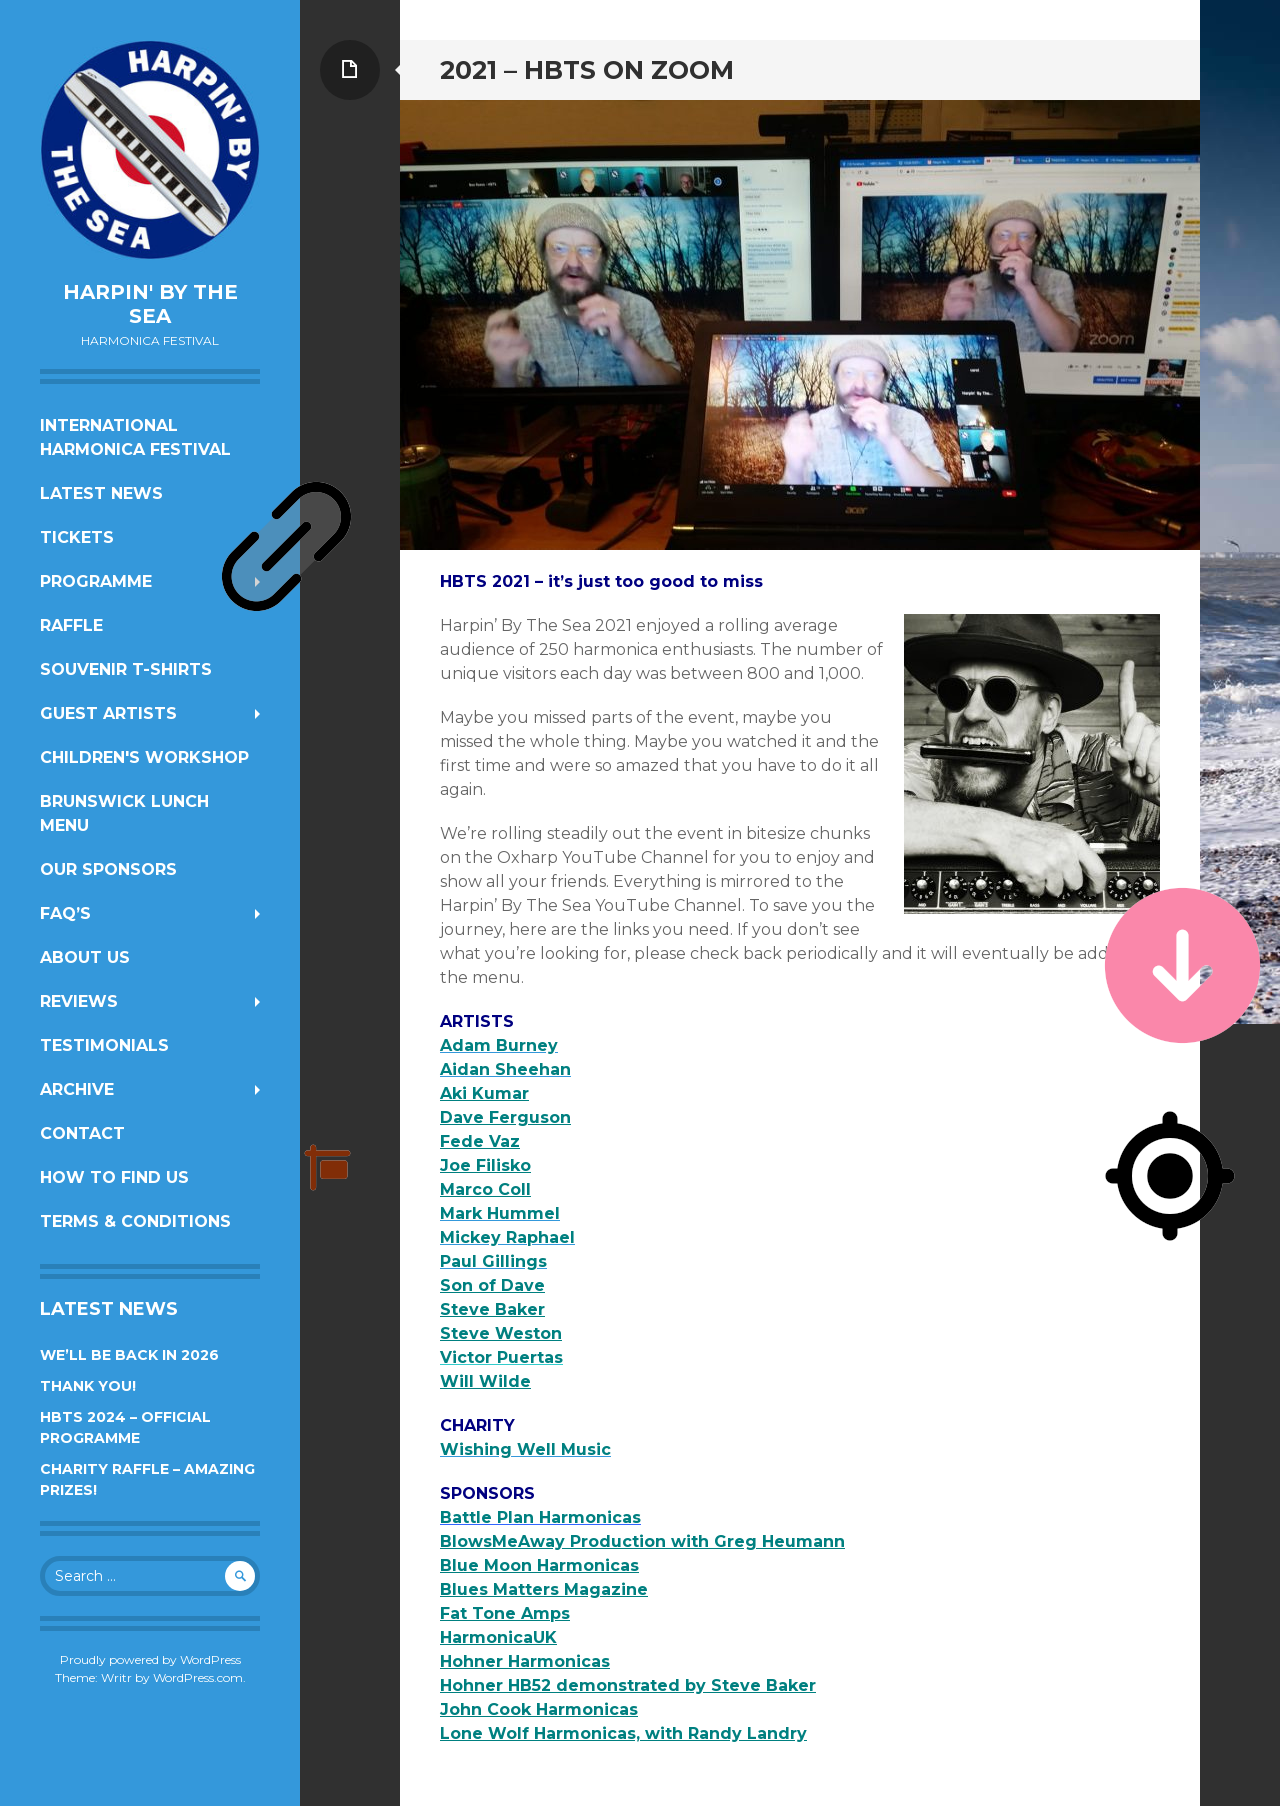  What do you see at coordinates (1182, 965) in the screenshot?
I see `download file or content` at bounding box center [1182, 965].